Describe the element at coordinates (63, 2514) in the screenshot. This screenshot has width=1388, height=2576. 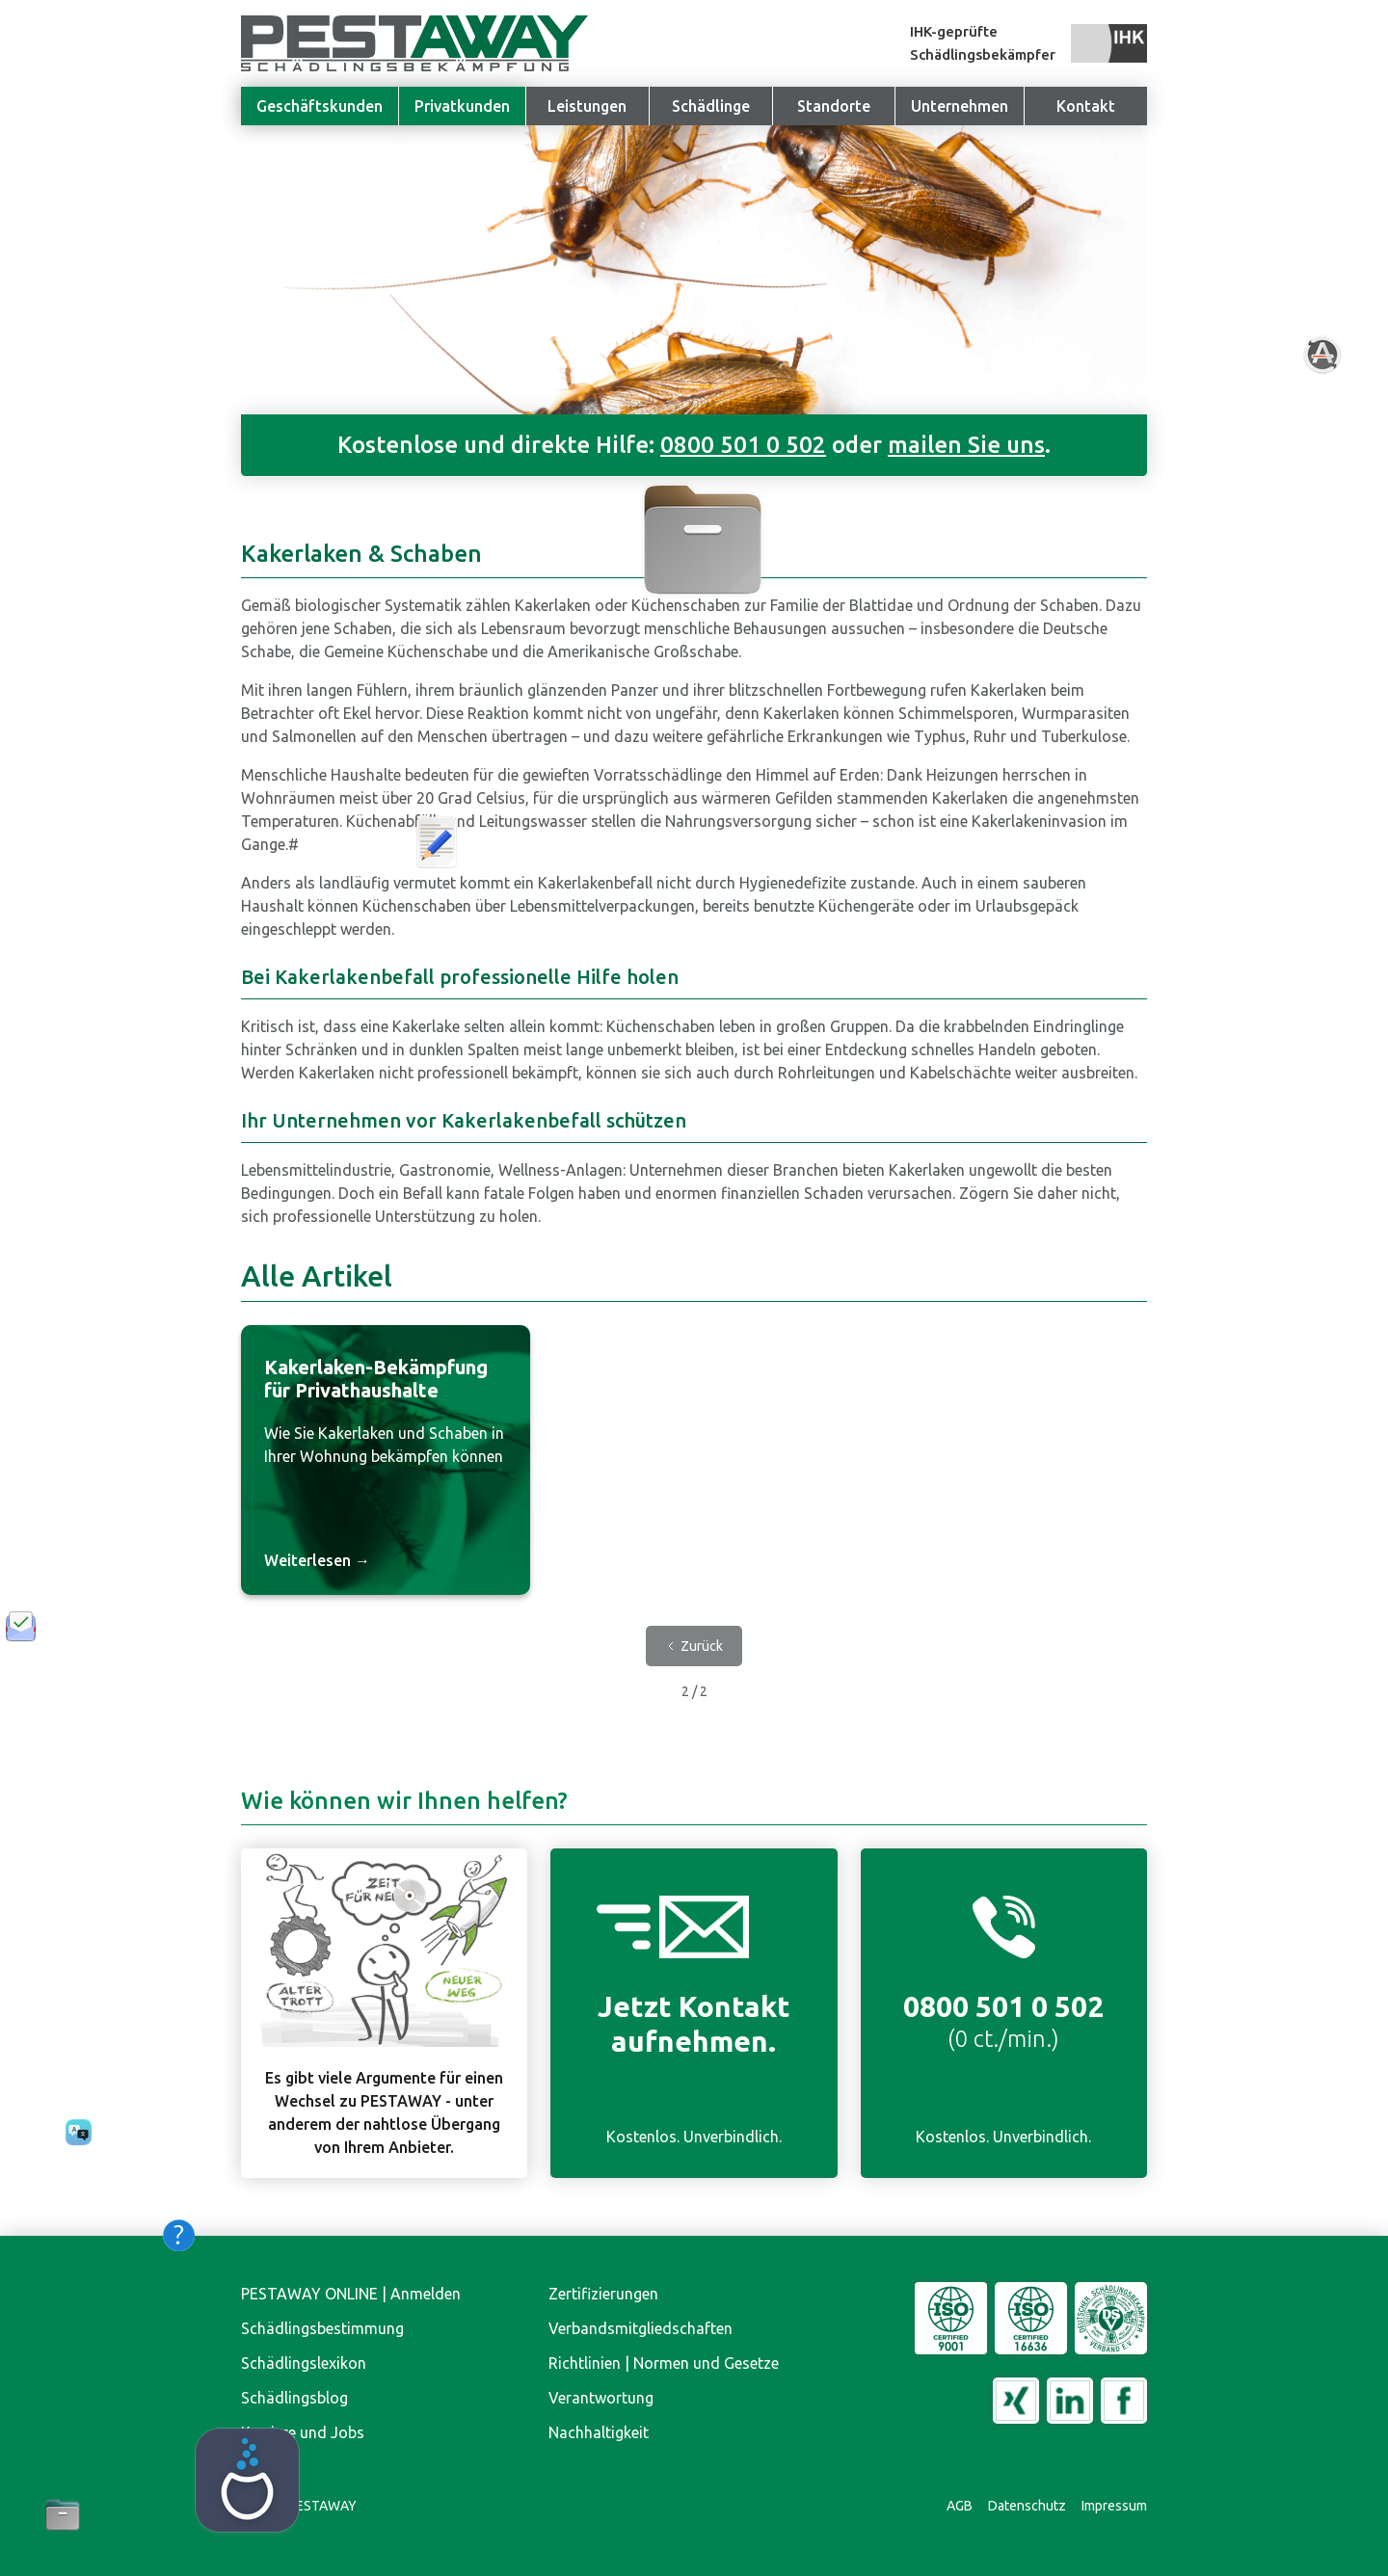
I see `open the file manager` at that location.